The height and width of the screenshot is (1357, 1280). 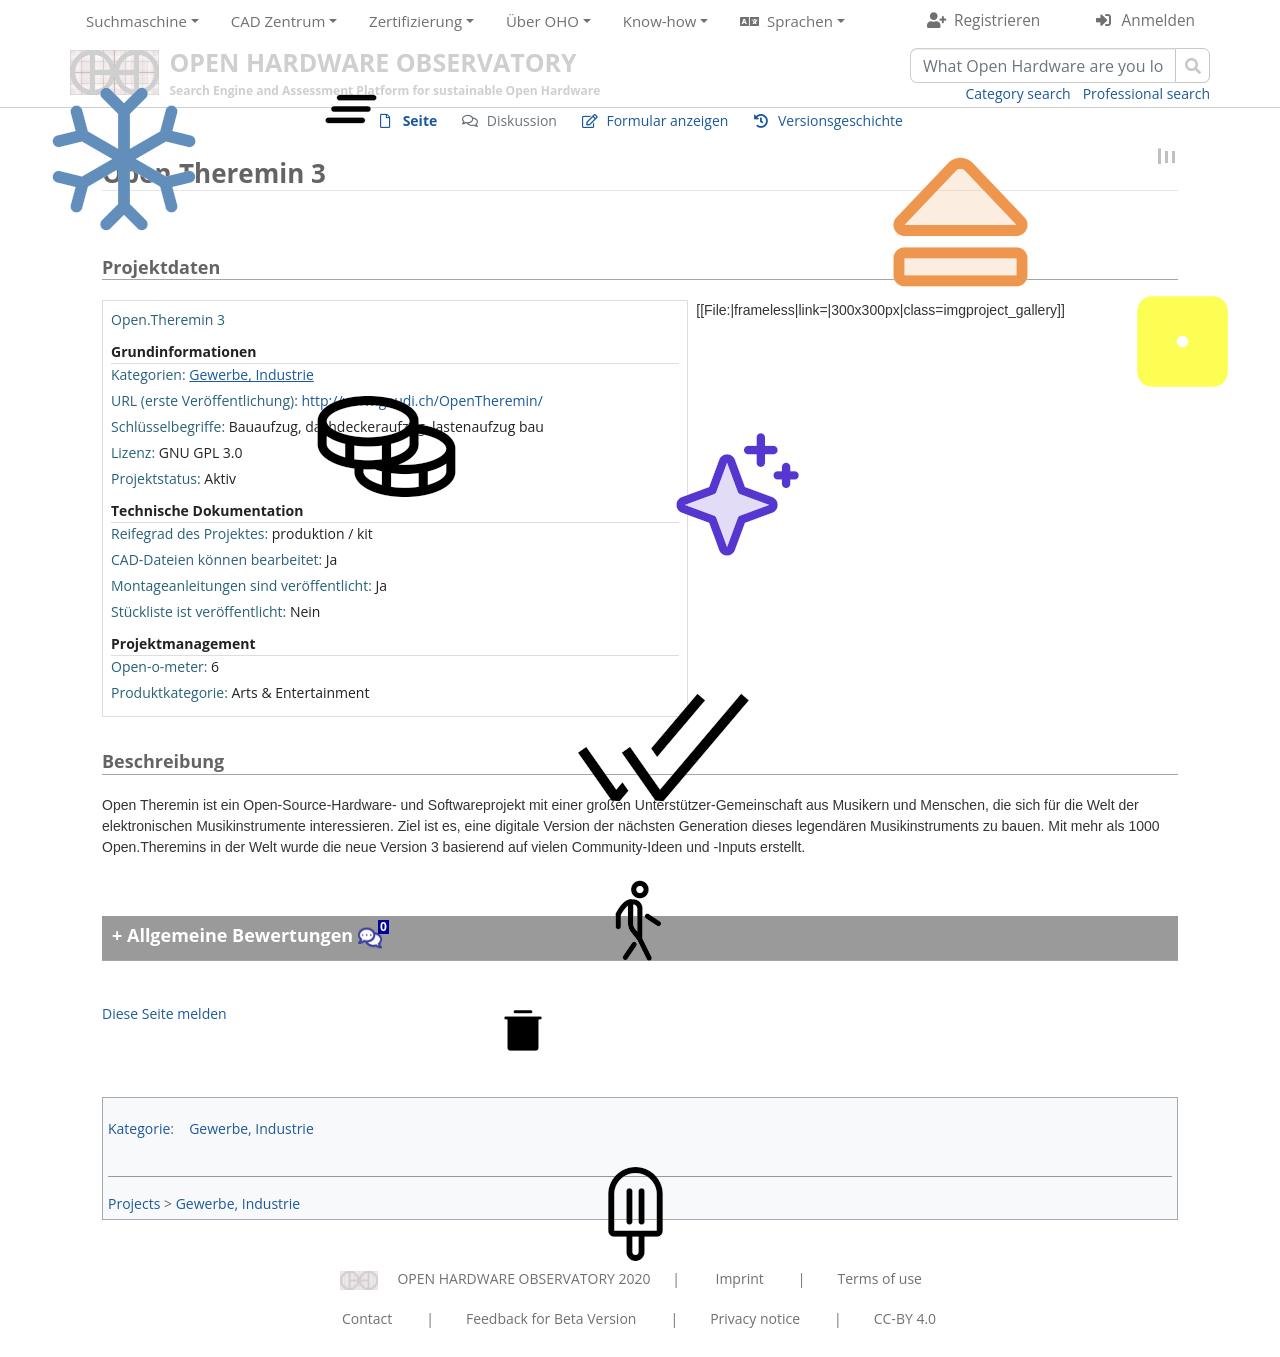 What do you see at coordinates (735, 496) in the screenshot?
I see `indicates AI-generated or enhanced content` at bounding box center [735, 496].